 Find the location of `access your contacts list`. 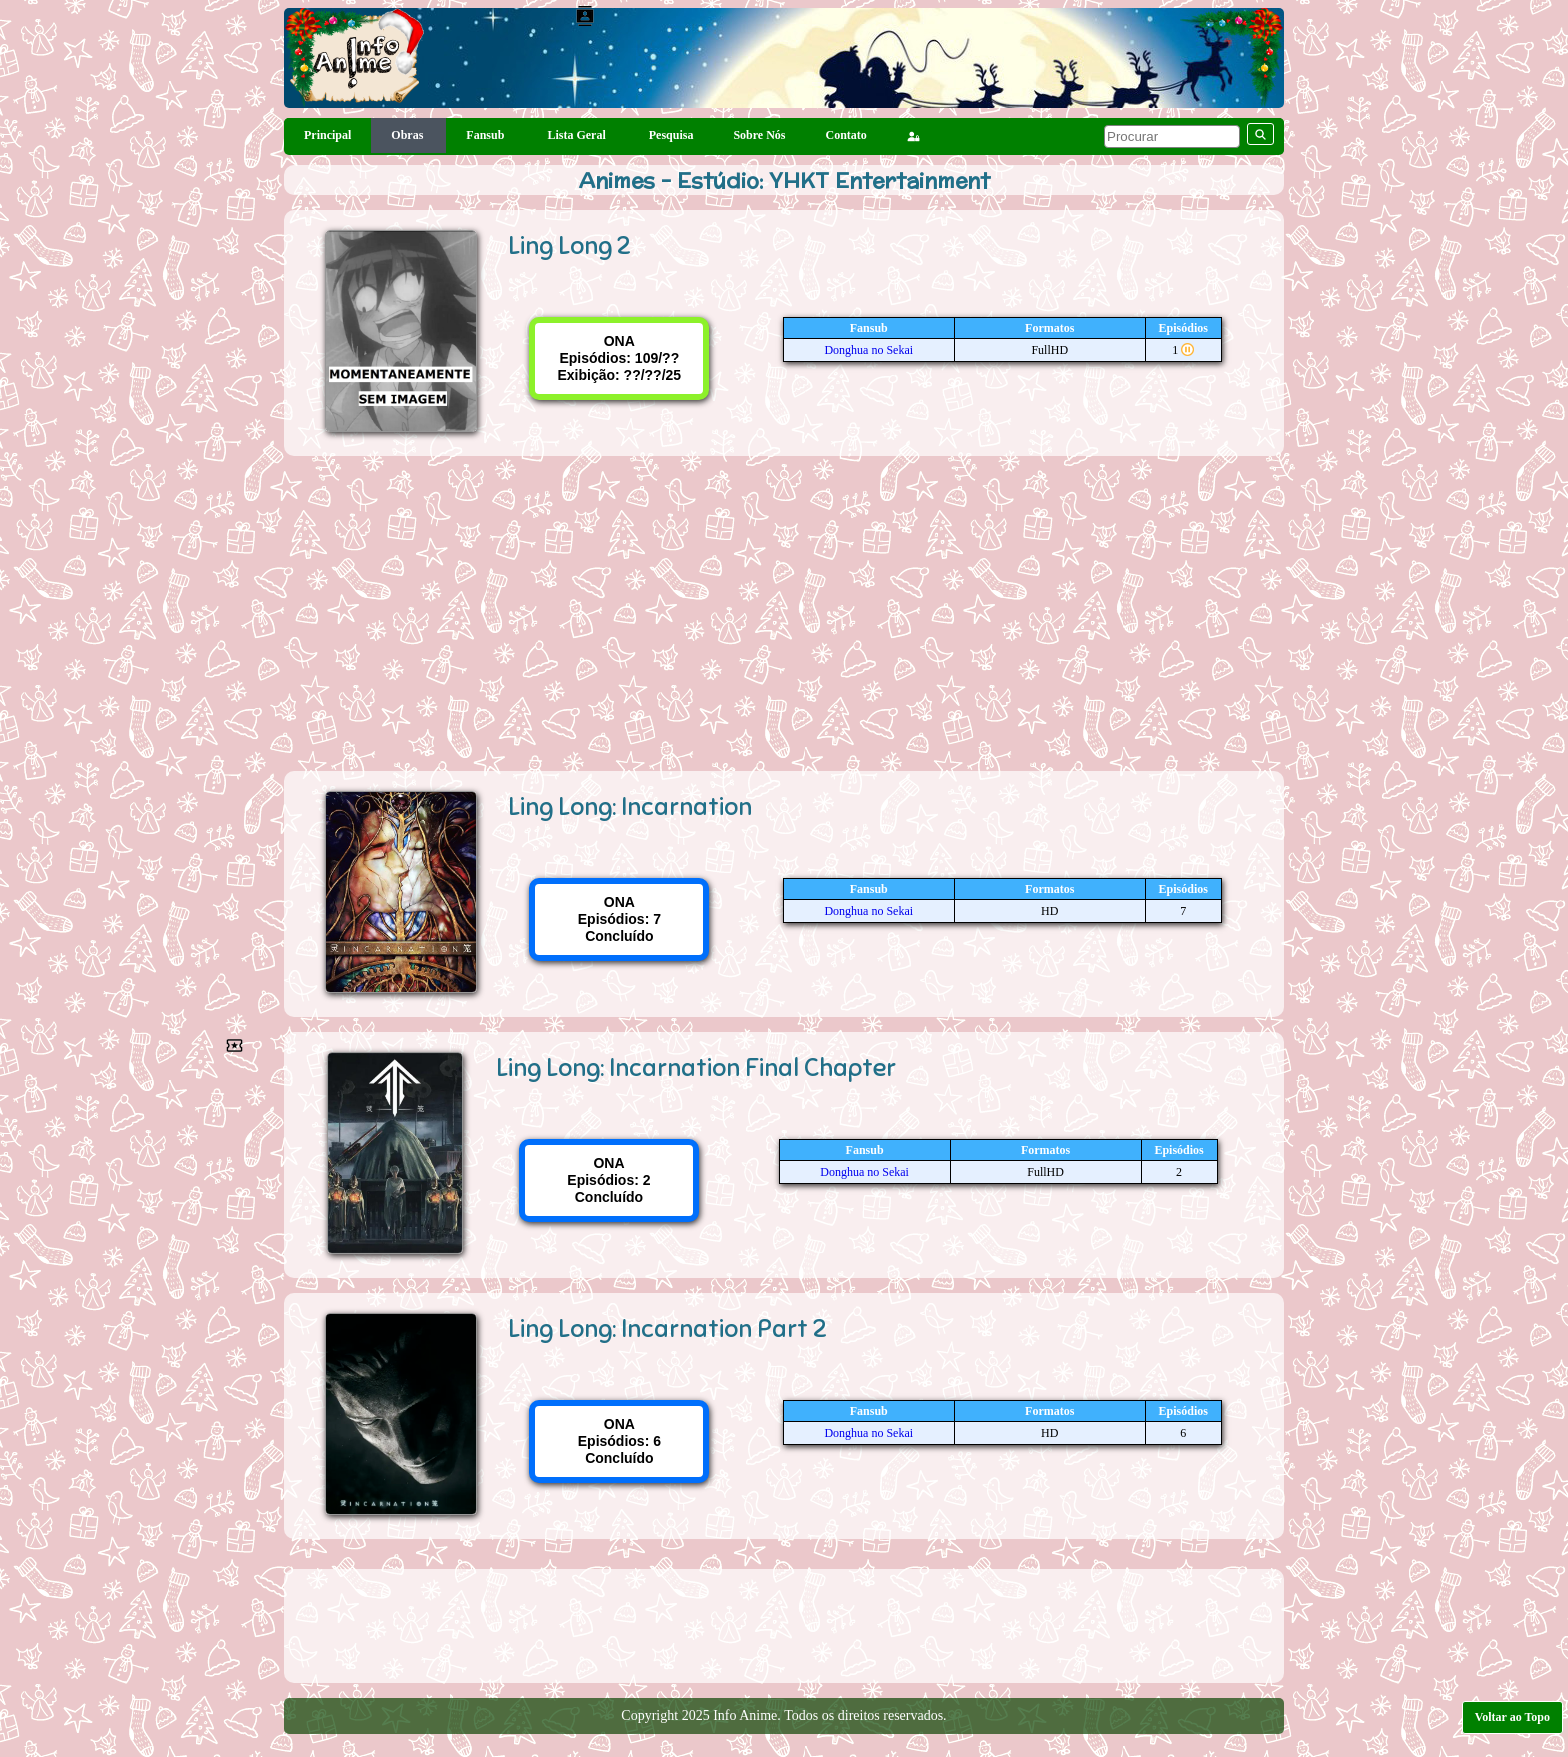

access your contacts list is located at coordinates (585, 16).